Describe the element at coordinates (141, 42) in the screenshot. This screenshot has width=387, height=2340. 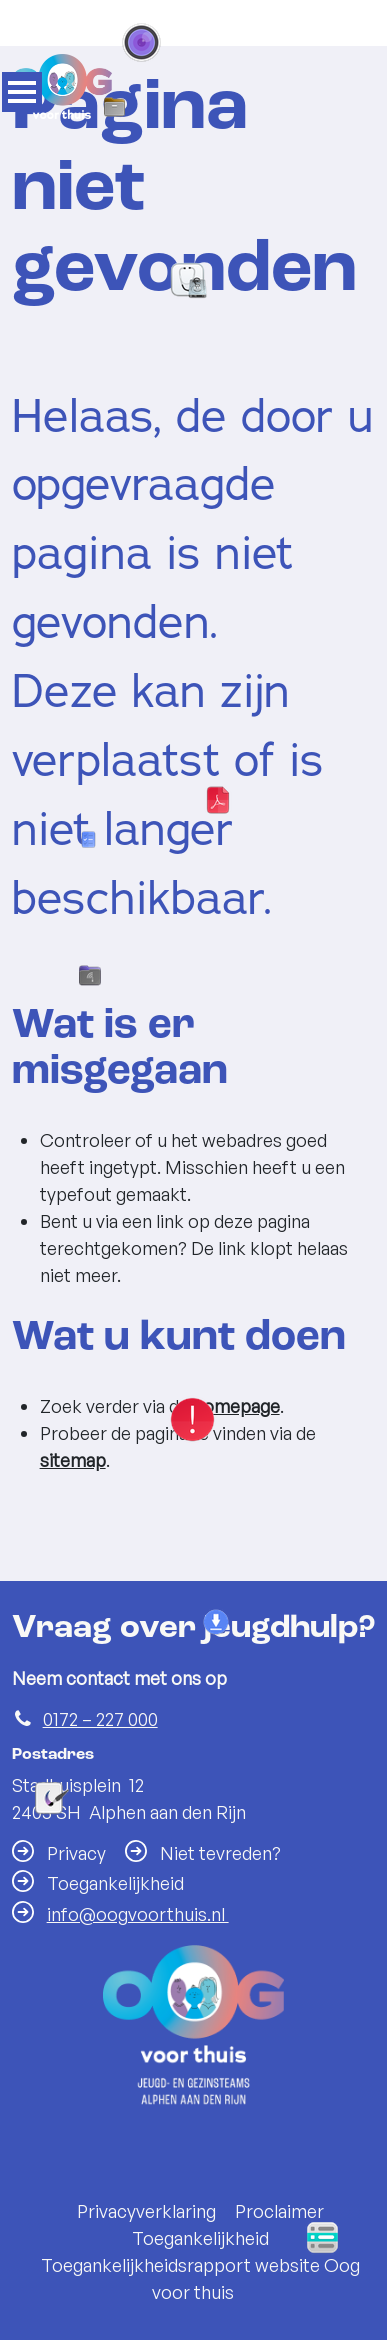
I see `open the camera app` at that location.